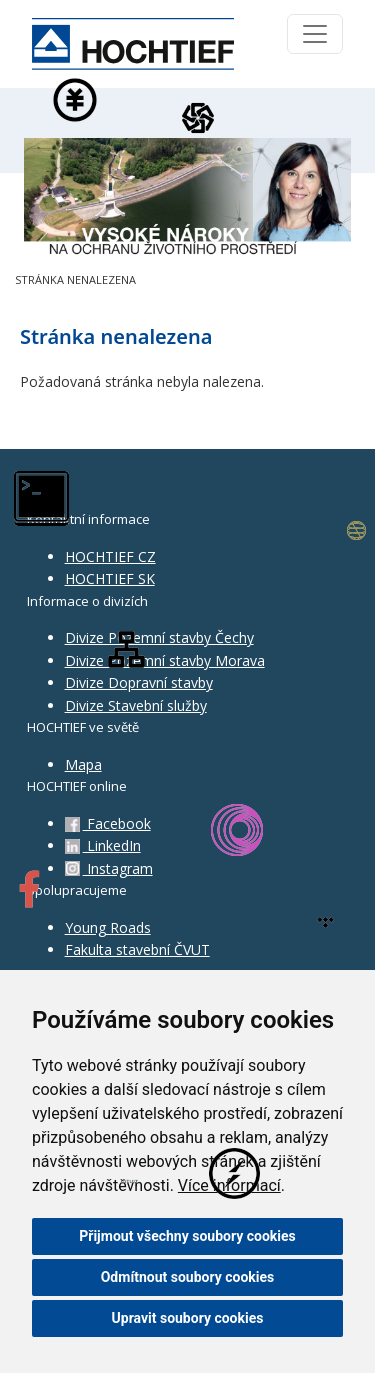  I want to click on images.cv logo, so click(198, 118).